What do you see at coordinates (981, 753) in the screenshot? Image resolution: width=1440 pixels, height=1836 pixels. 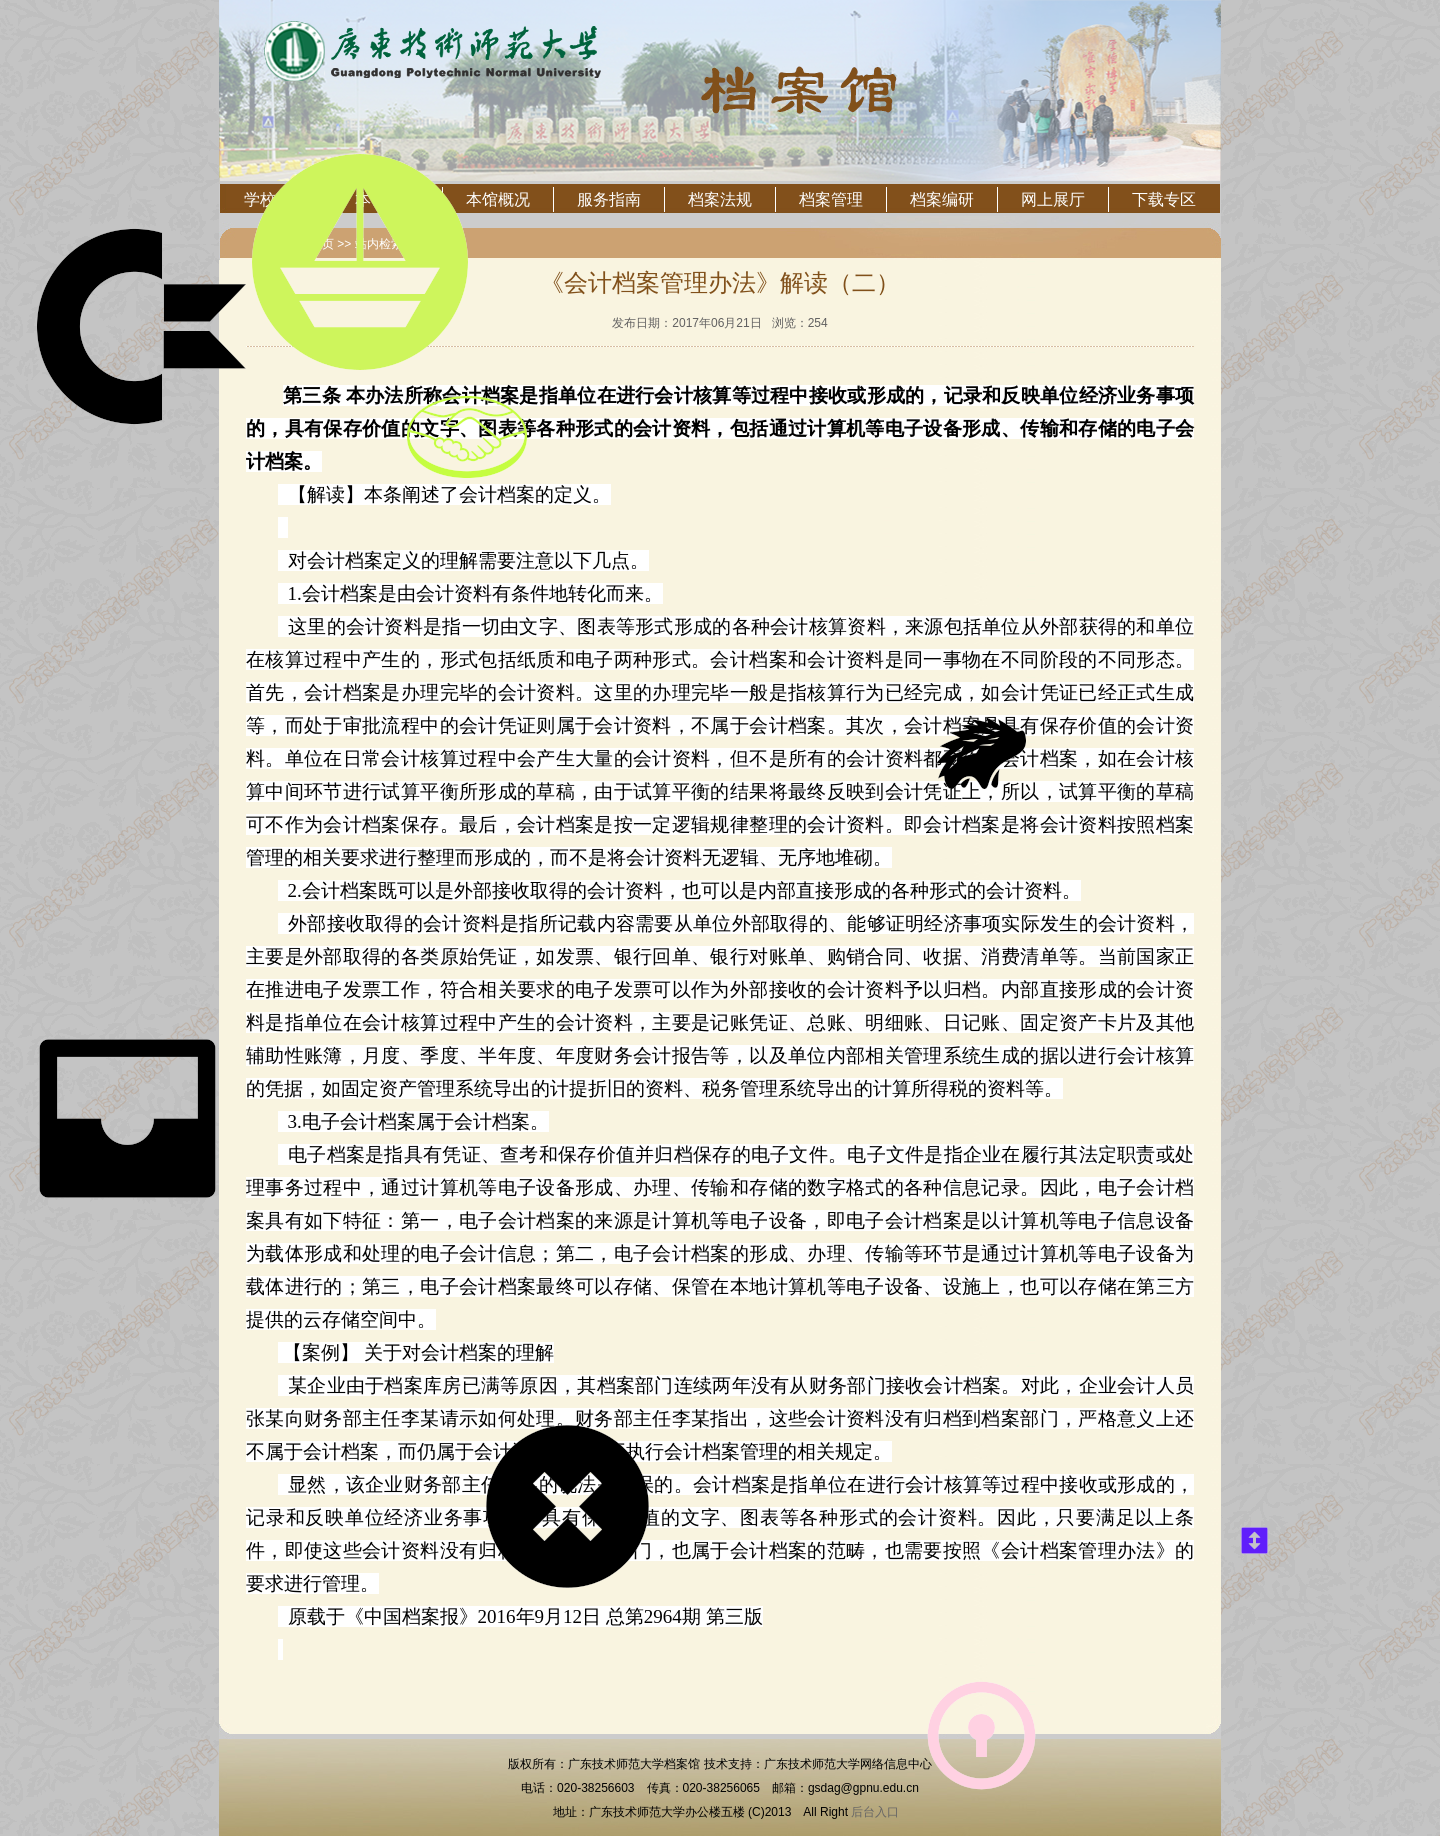 I see `percy visual testing platform logo` at bounding box center [981, 753].